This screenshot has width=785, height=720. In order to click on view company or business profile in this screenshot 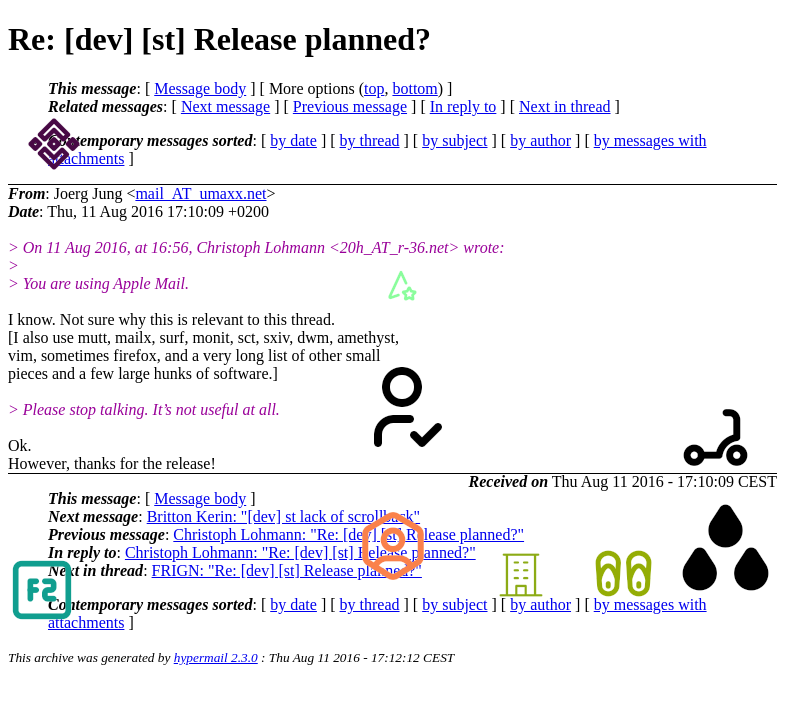, I will do `click(521, 575)`.